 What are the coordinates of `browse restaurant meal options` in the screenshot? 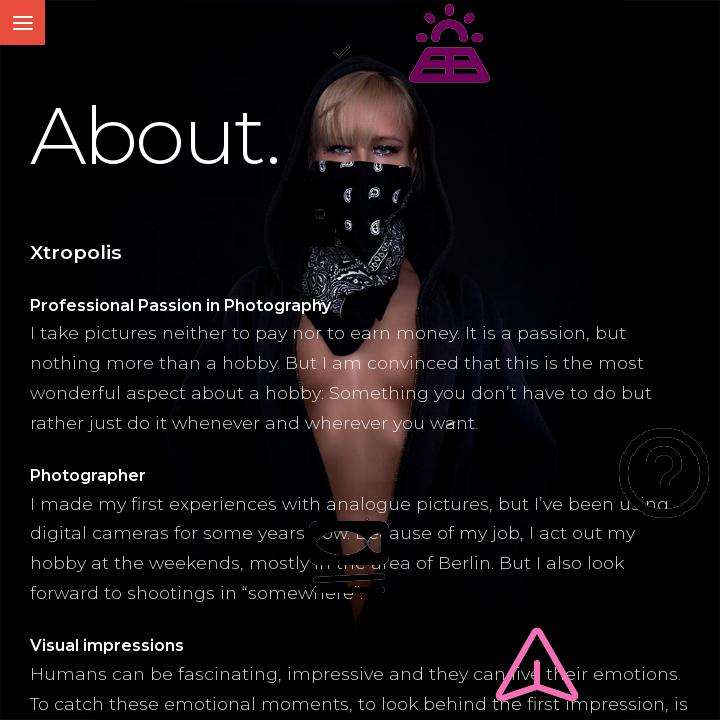 It's located at (349, 557).